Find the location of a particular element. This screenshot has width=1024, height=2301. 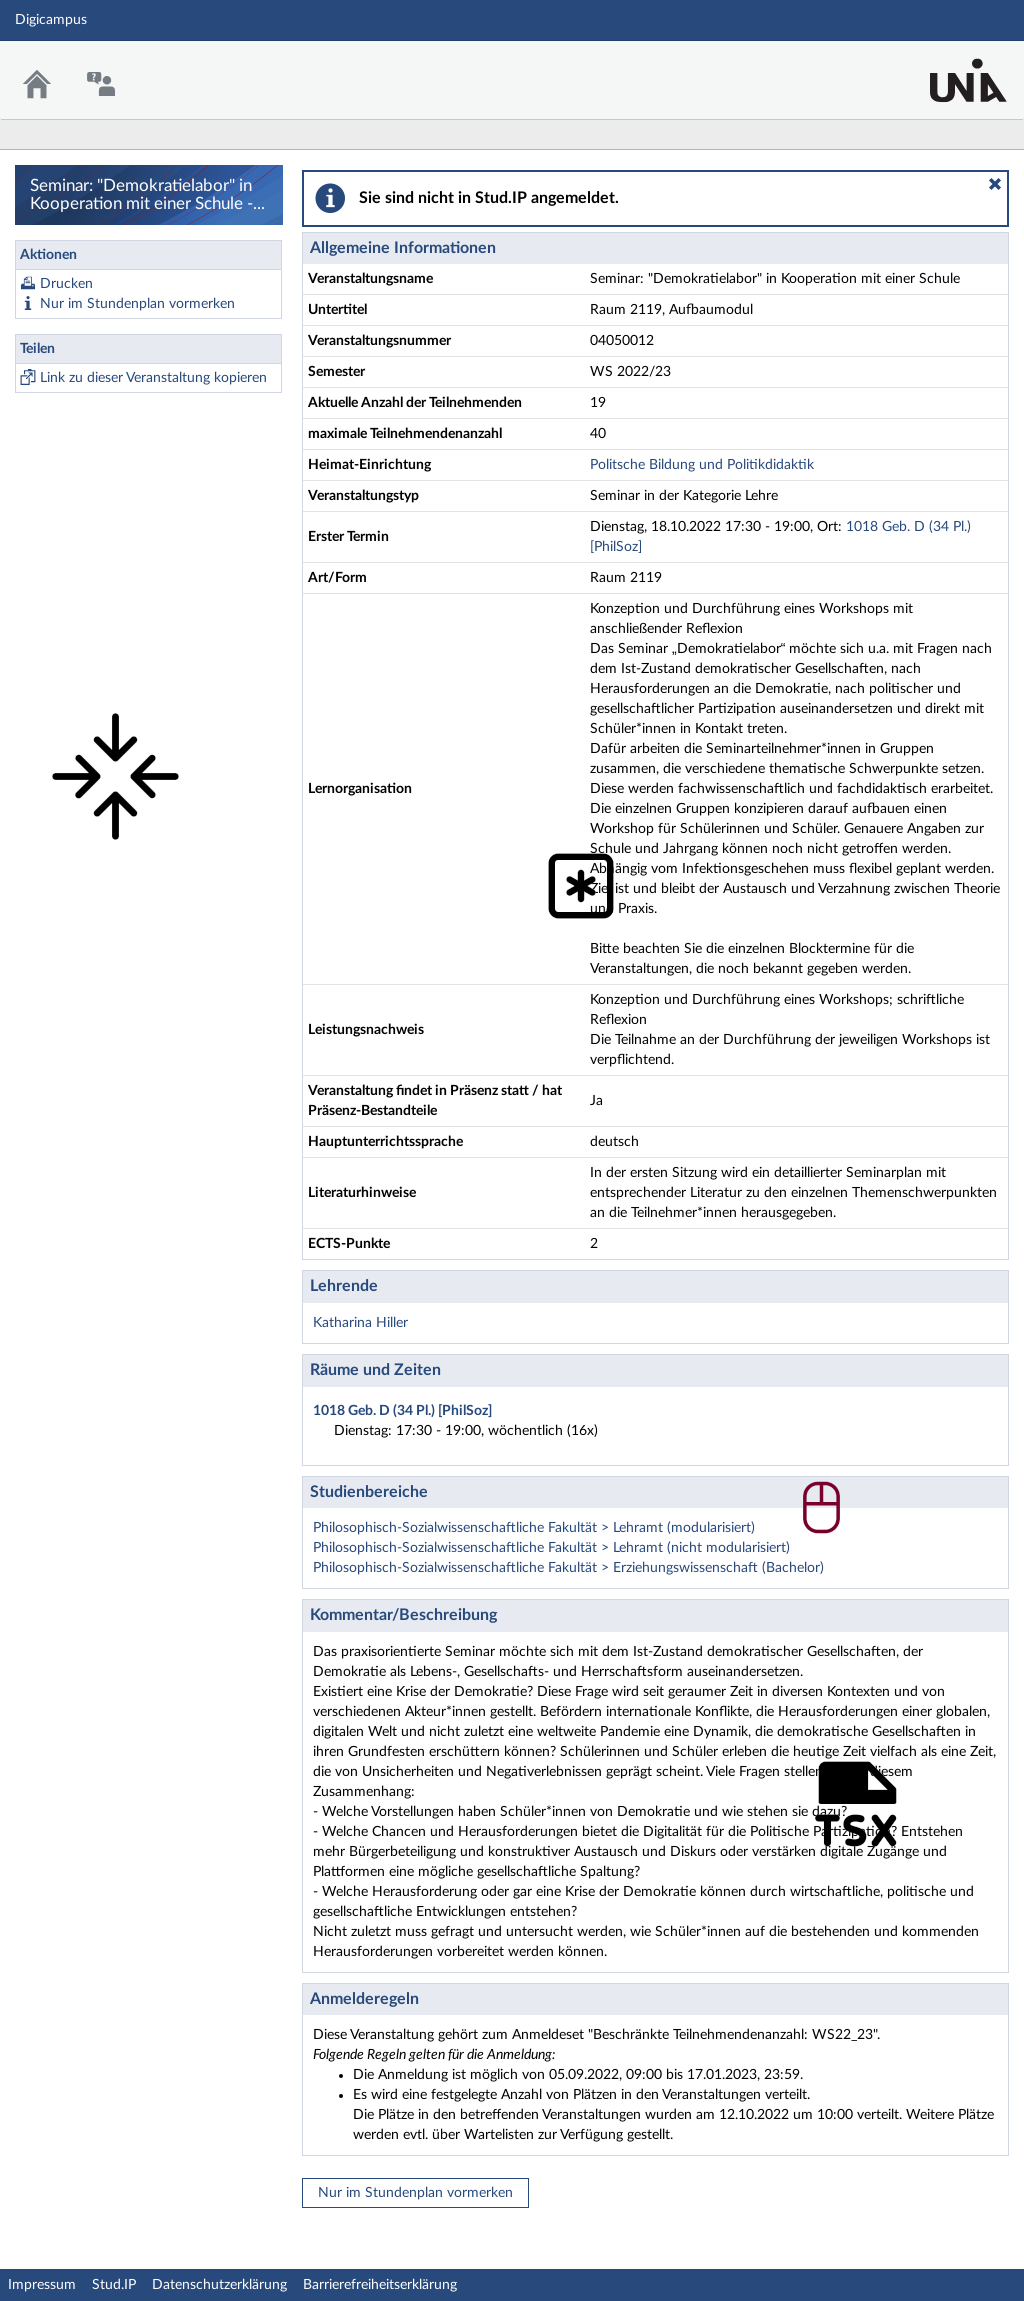

open a TypeScript JSX file is located at coordinates (857, 1807).